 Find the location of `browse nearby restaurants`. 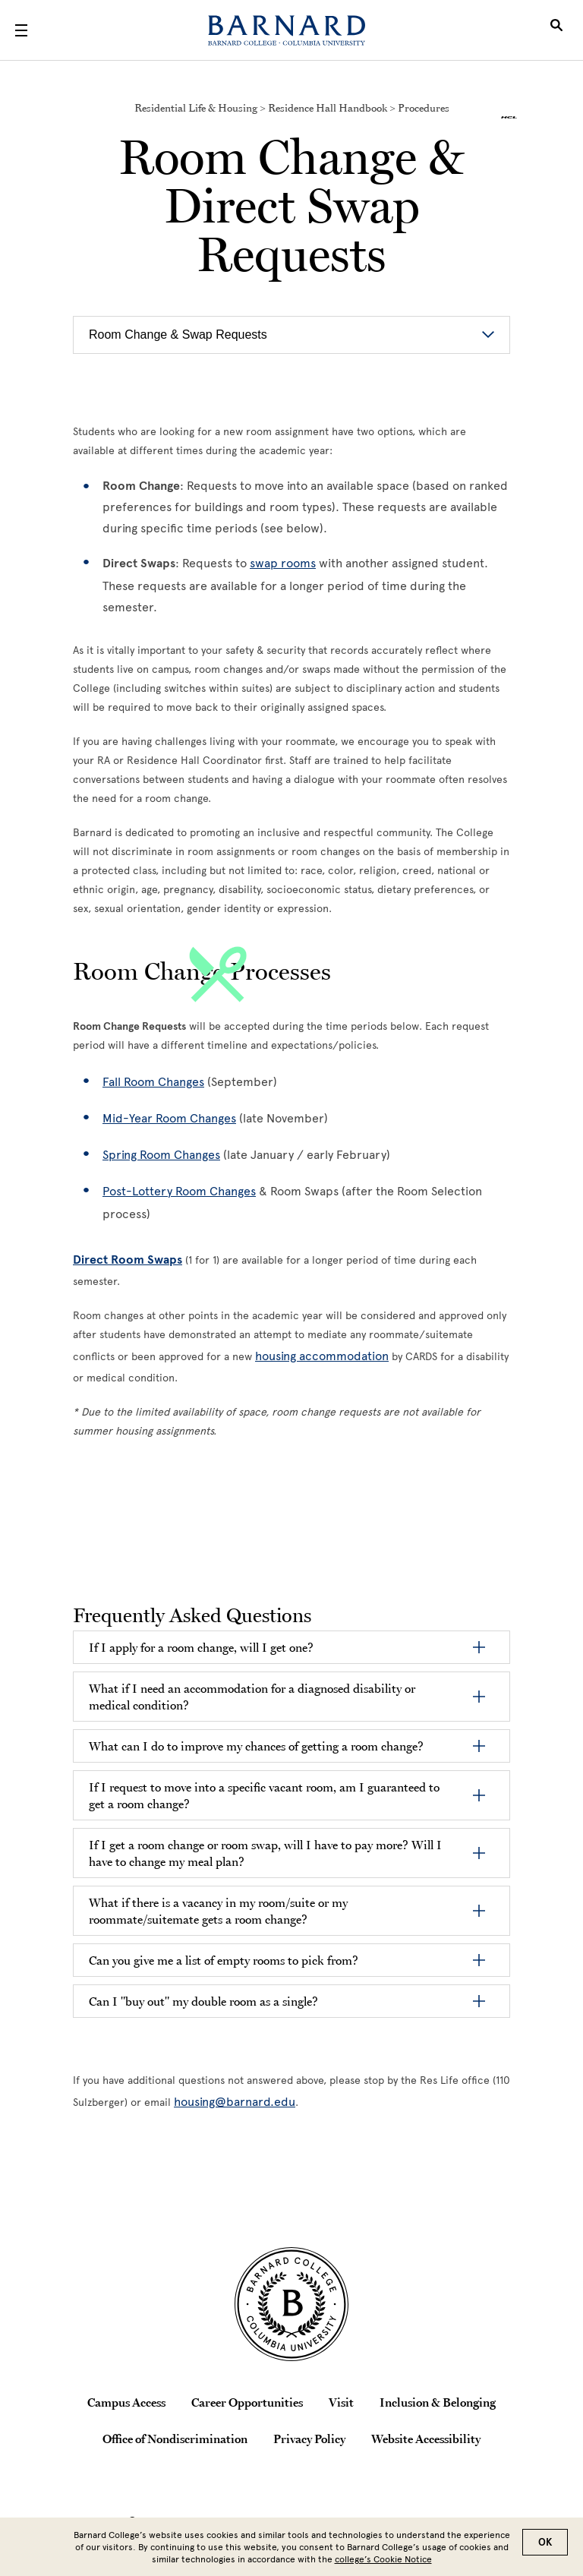

browse nearby restaurants is located at coordinates (217, 972).